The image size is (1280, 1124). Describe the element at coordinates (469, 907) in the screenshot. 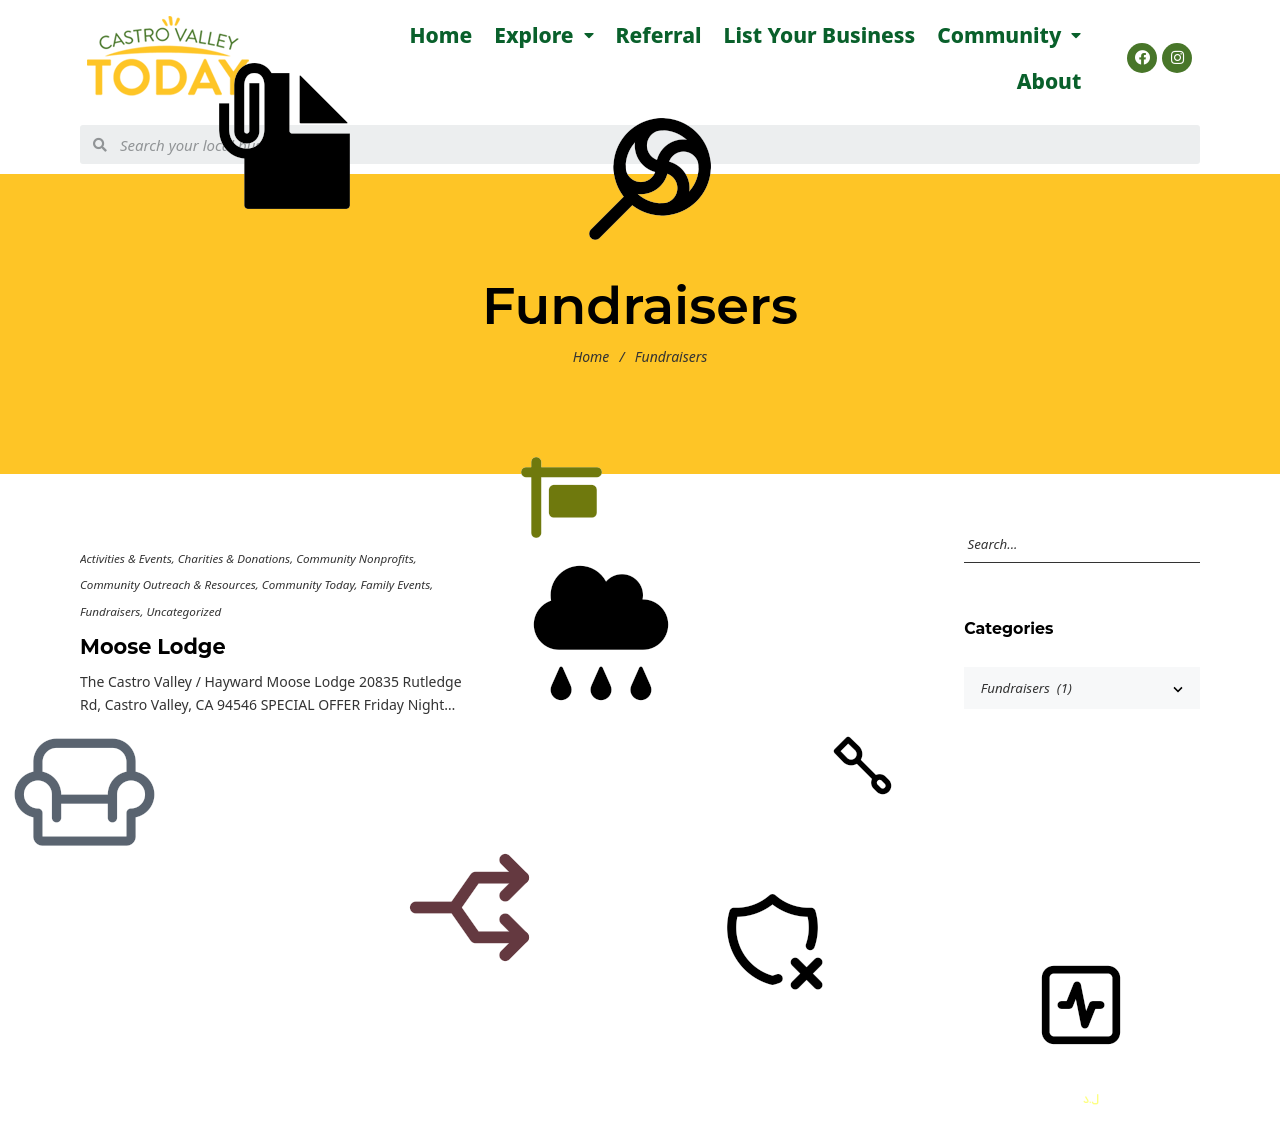

I see `split or branch content into multiple paths` at that location.